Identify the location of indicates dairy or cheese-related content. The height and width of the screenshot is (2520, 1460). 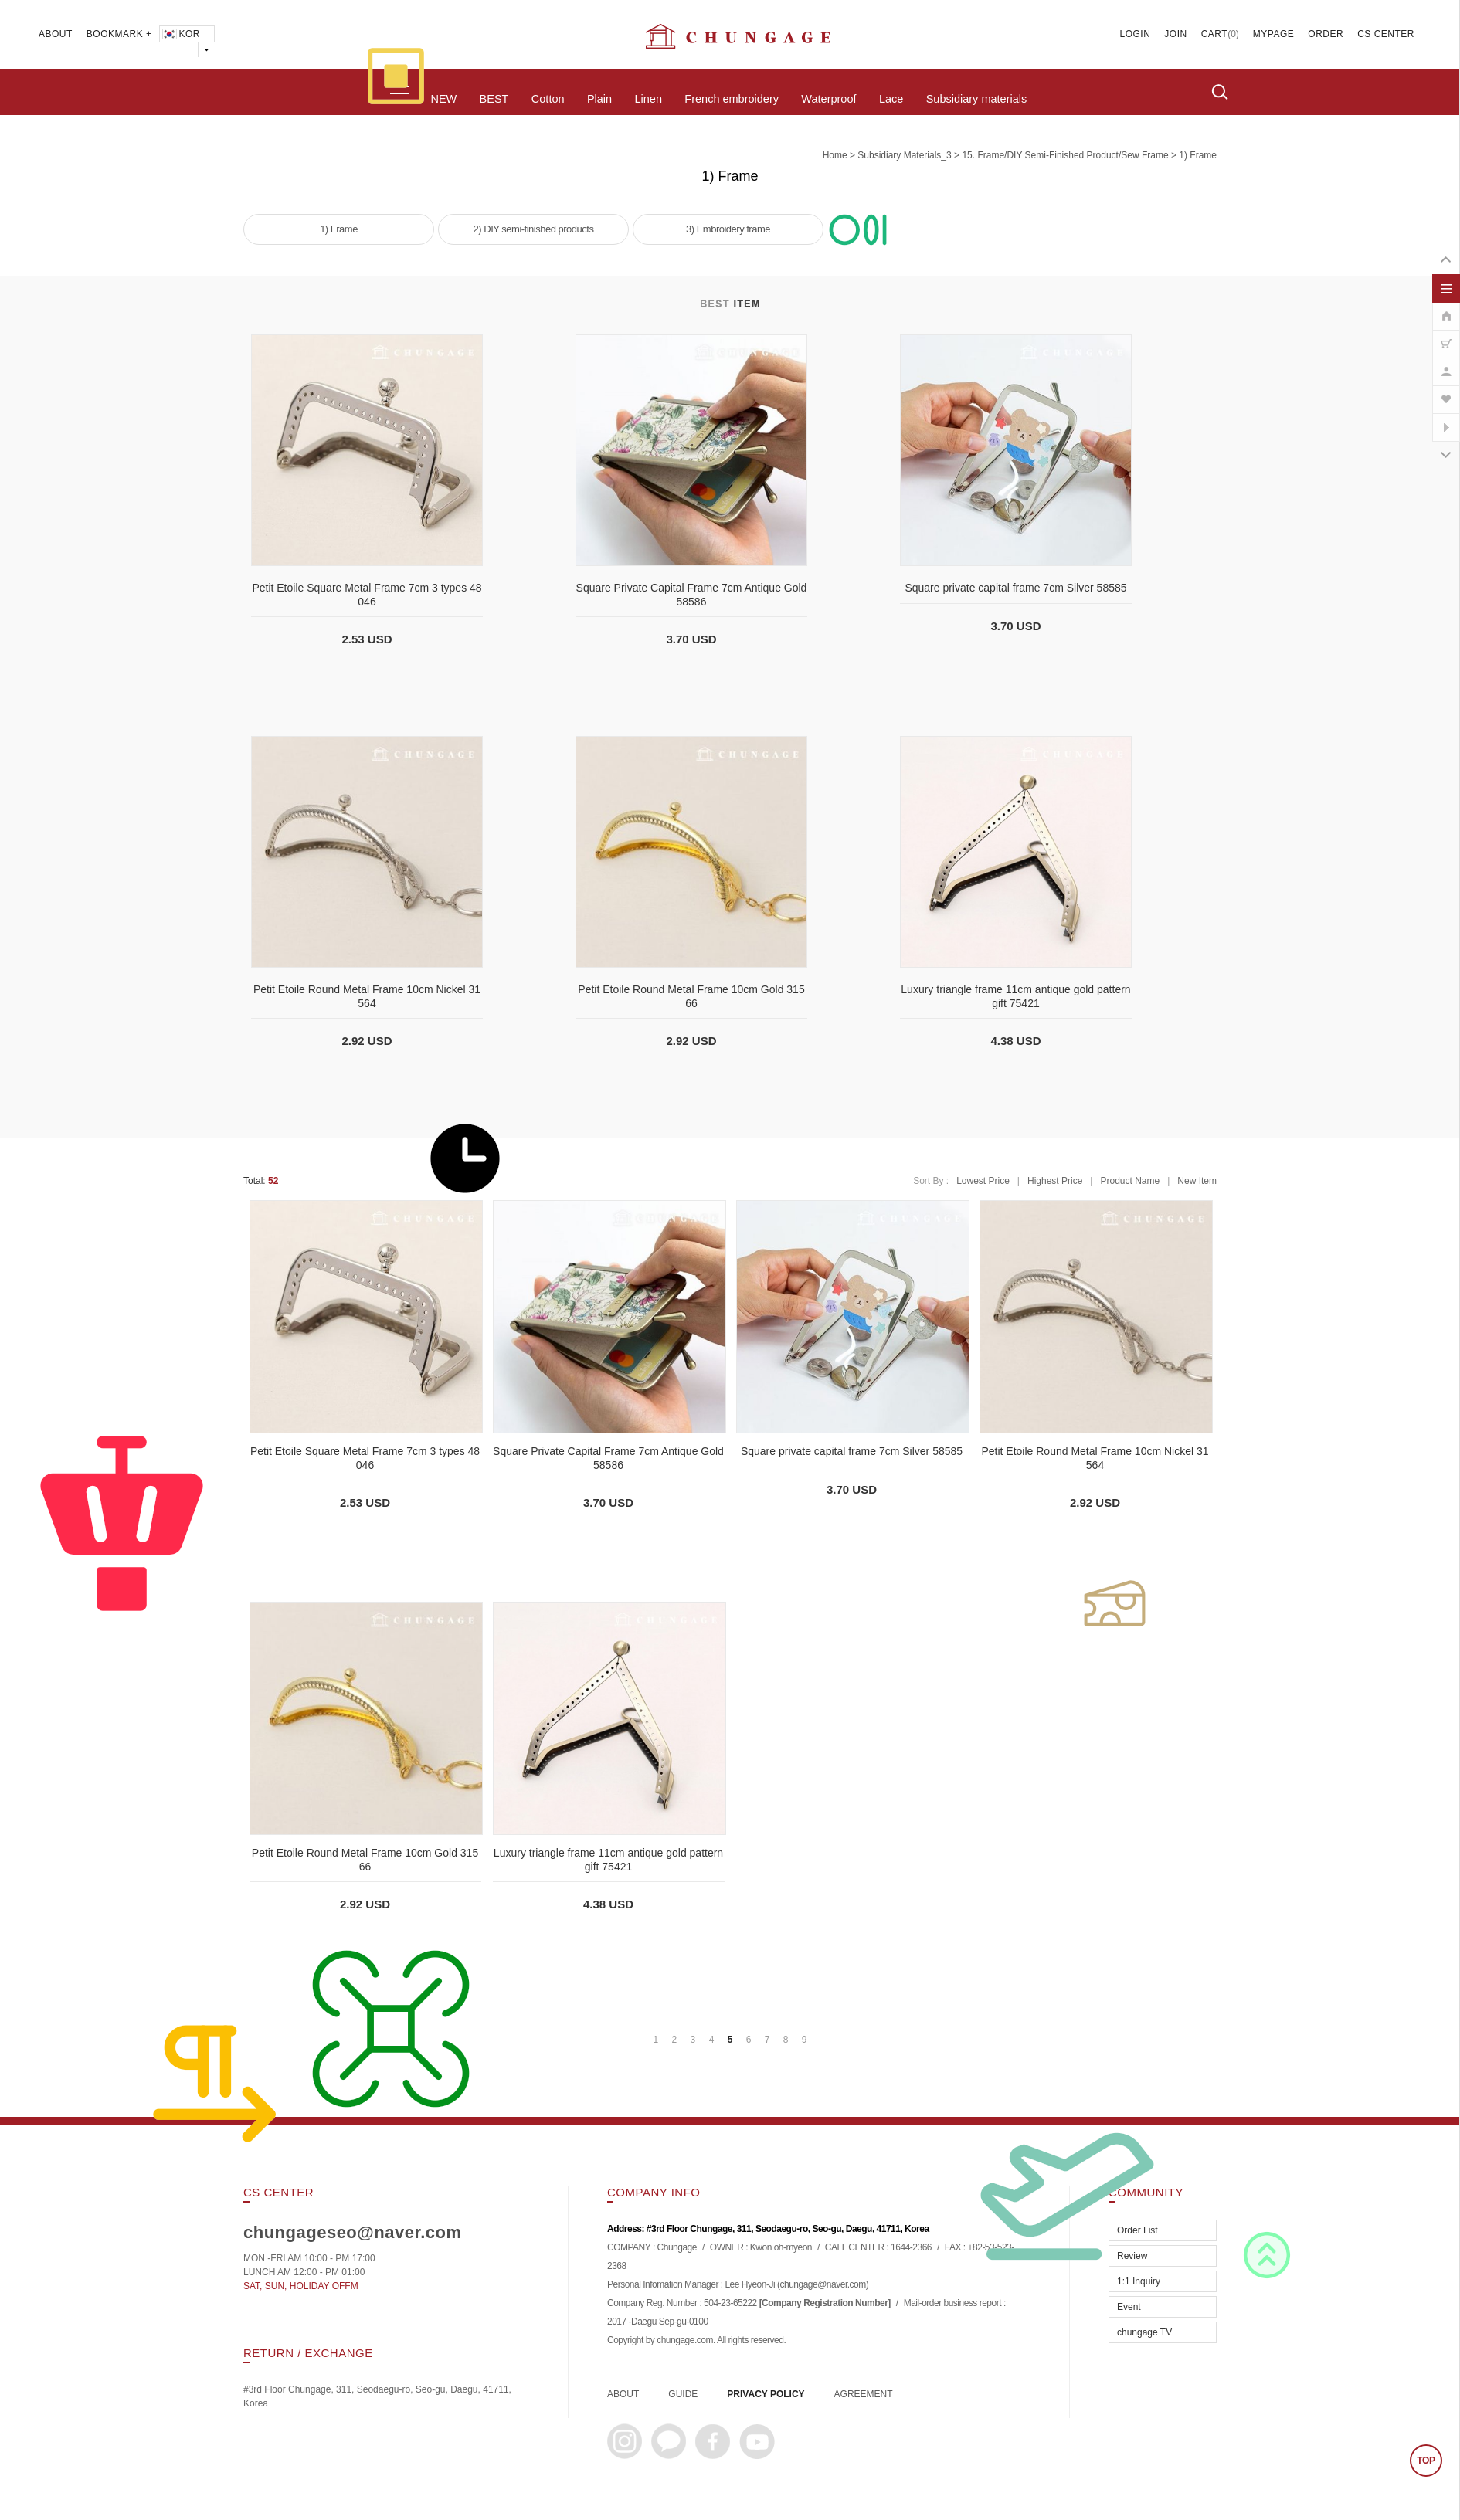
(1115, 1606).